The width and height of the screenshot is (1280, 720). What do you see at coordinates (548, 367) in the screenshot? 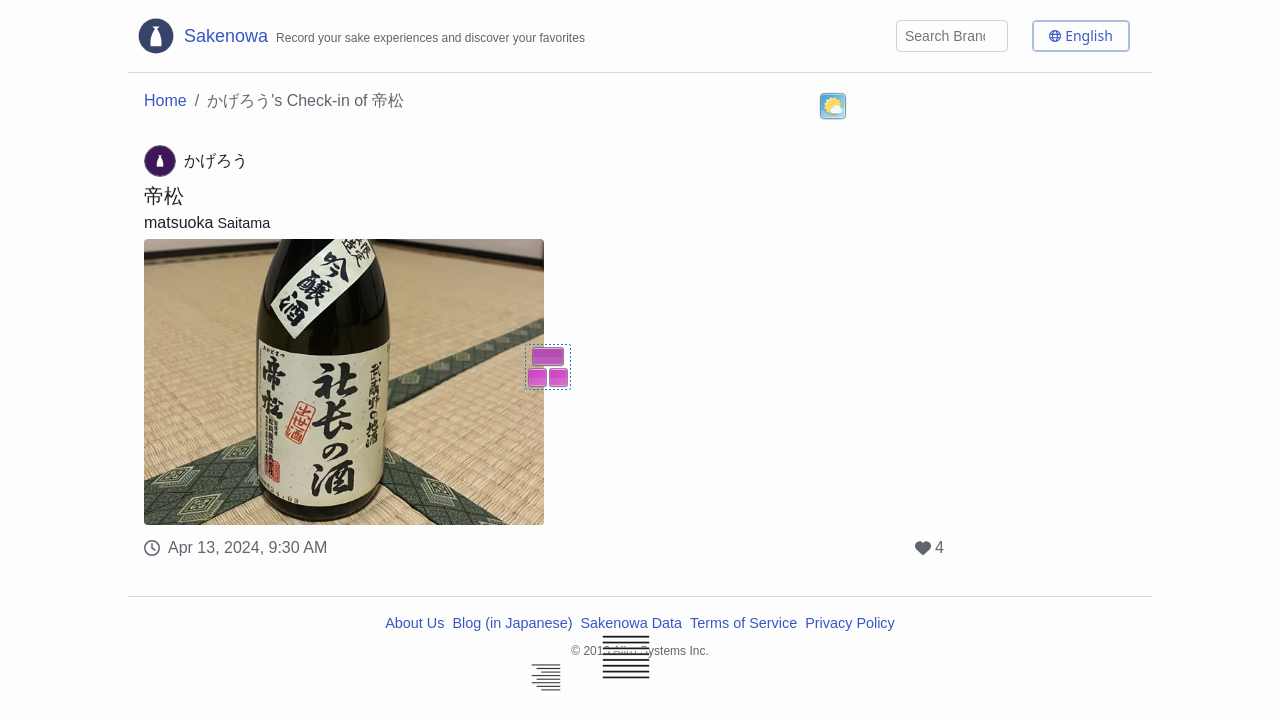
I see `select all items in the current view` at bounding box center [548, 367].